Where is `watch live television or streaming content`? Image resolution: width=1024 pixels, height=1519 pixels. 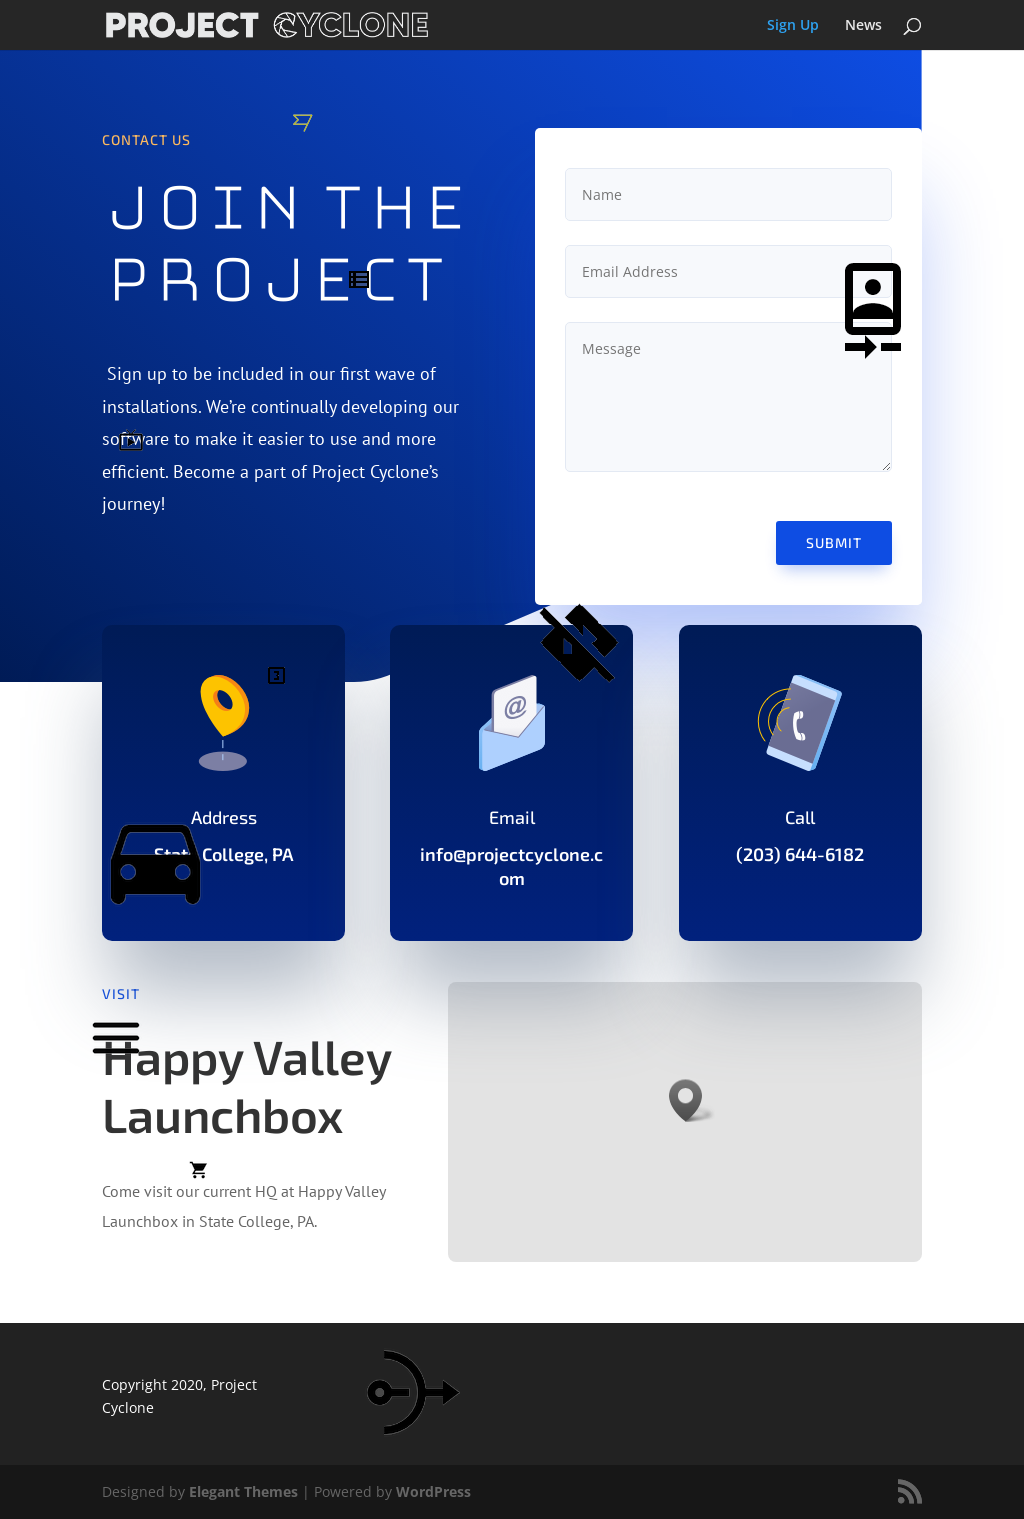 watch live television or streaming content is located at coordinates (131, 440).